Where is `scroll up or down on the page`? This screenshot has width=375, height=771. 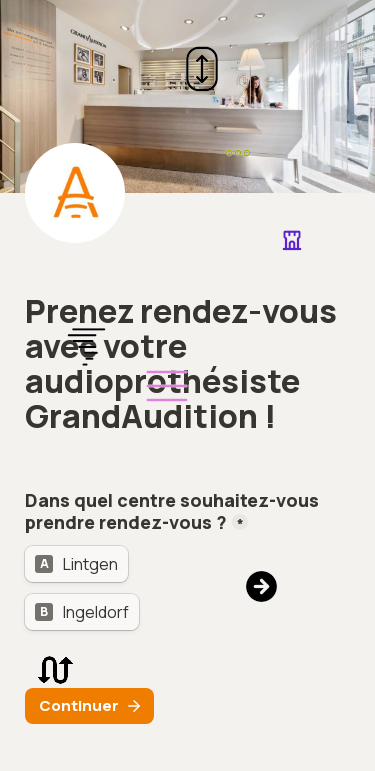 scroll up or down on the page is located at coordinates (202, 69).